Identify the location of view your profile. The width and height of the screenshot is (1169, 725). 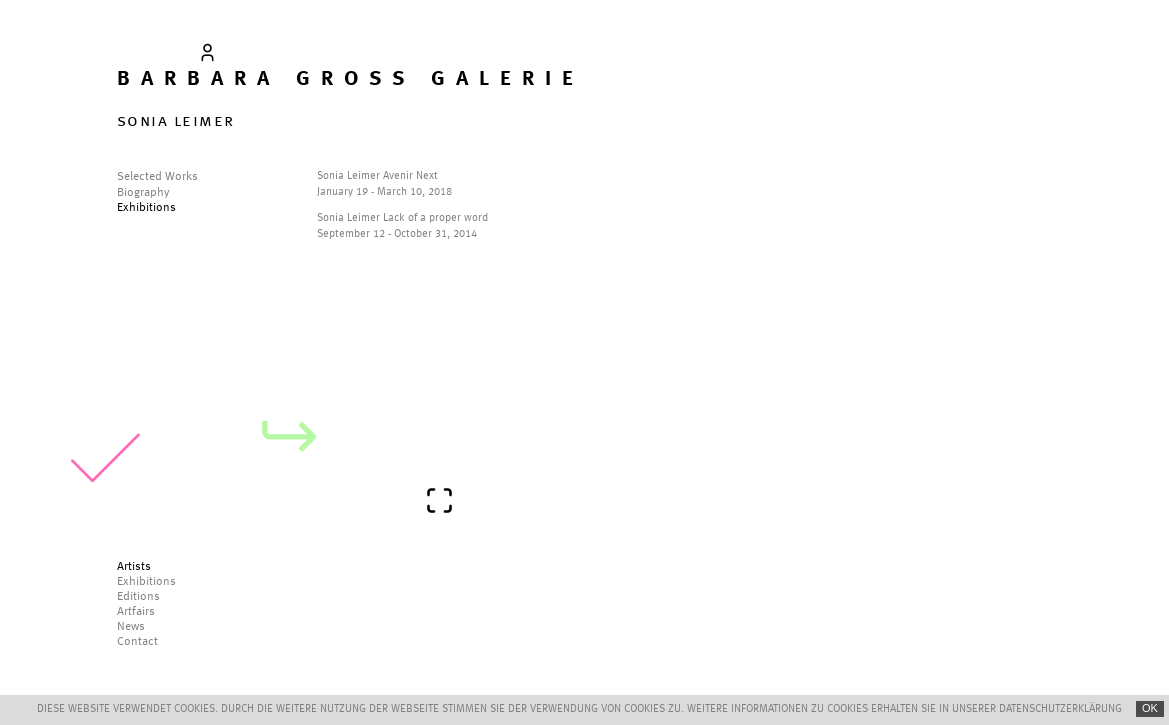
(207, 52).